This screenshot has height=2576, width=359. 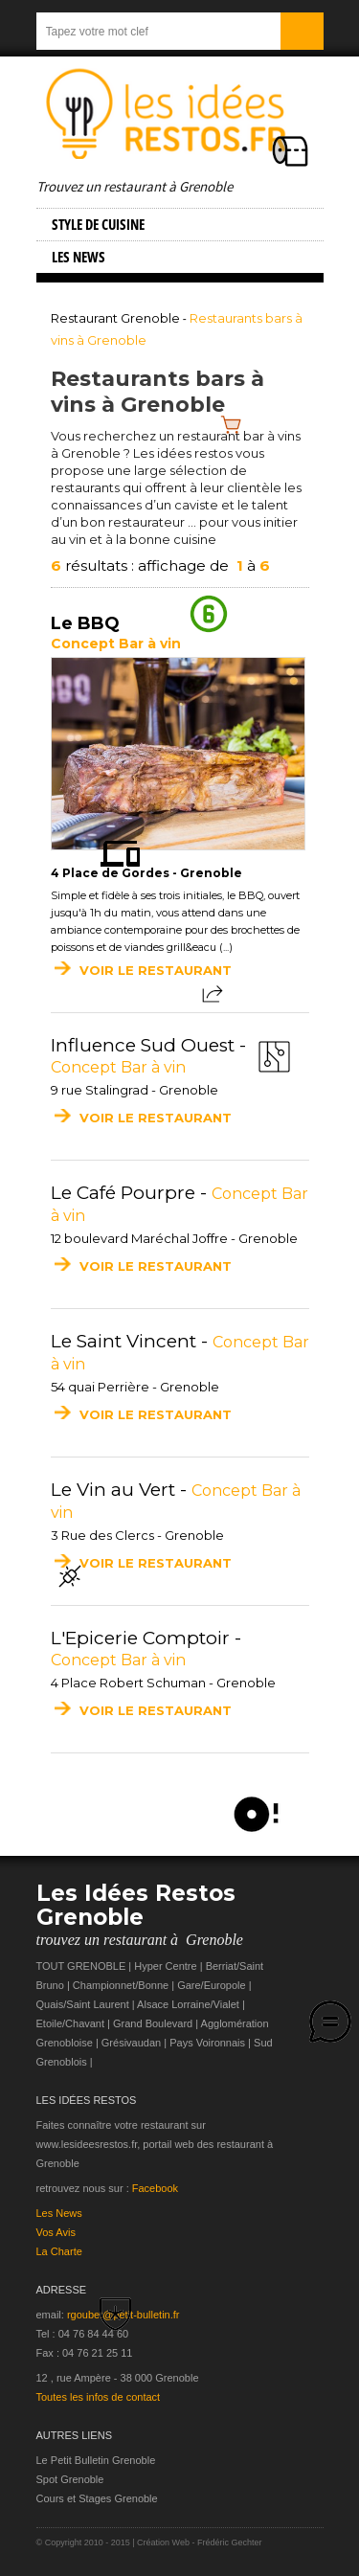 What do you see at coordinates (209, 614) in the screenshot?
I see `indicates step 6 in a multi-step process` at bounding box center [209, 614].